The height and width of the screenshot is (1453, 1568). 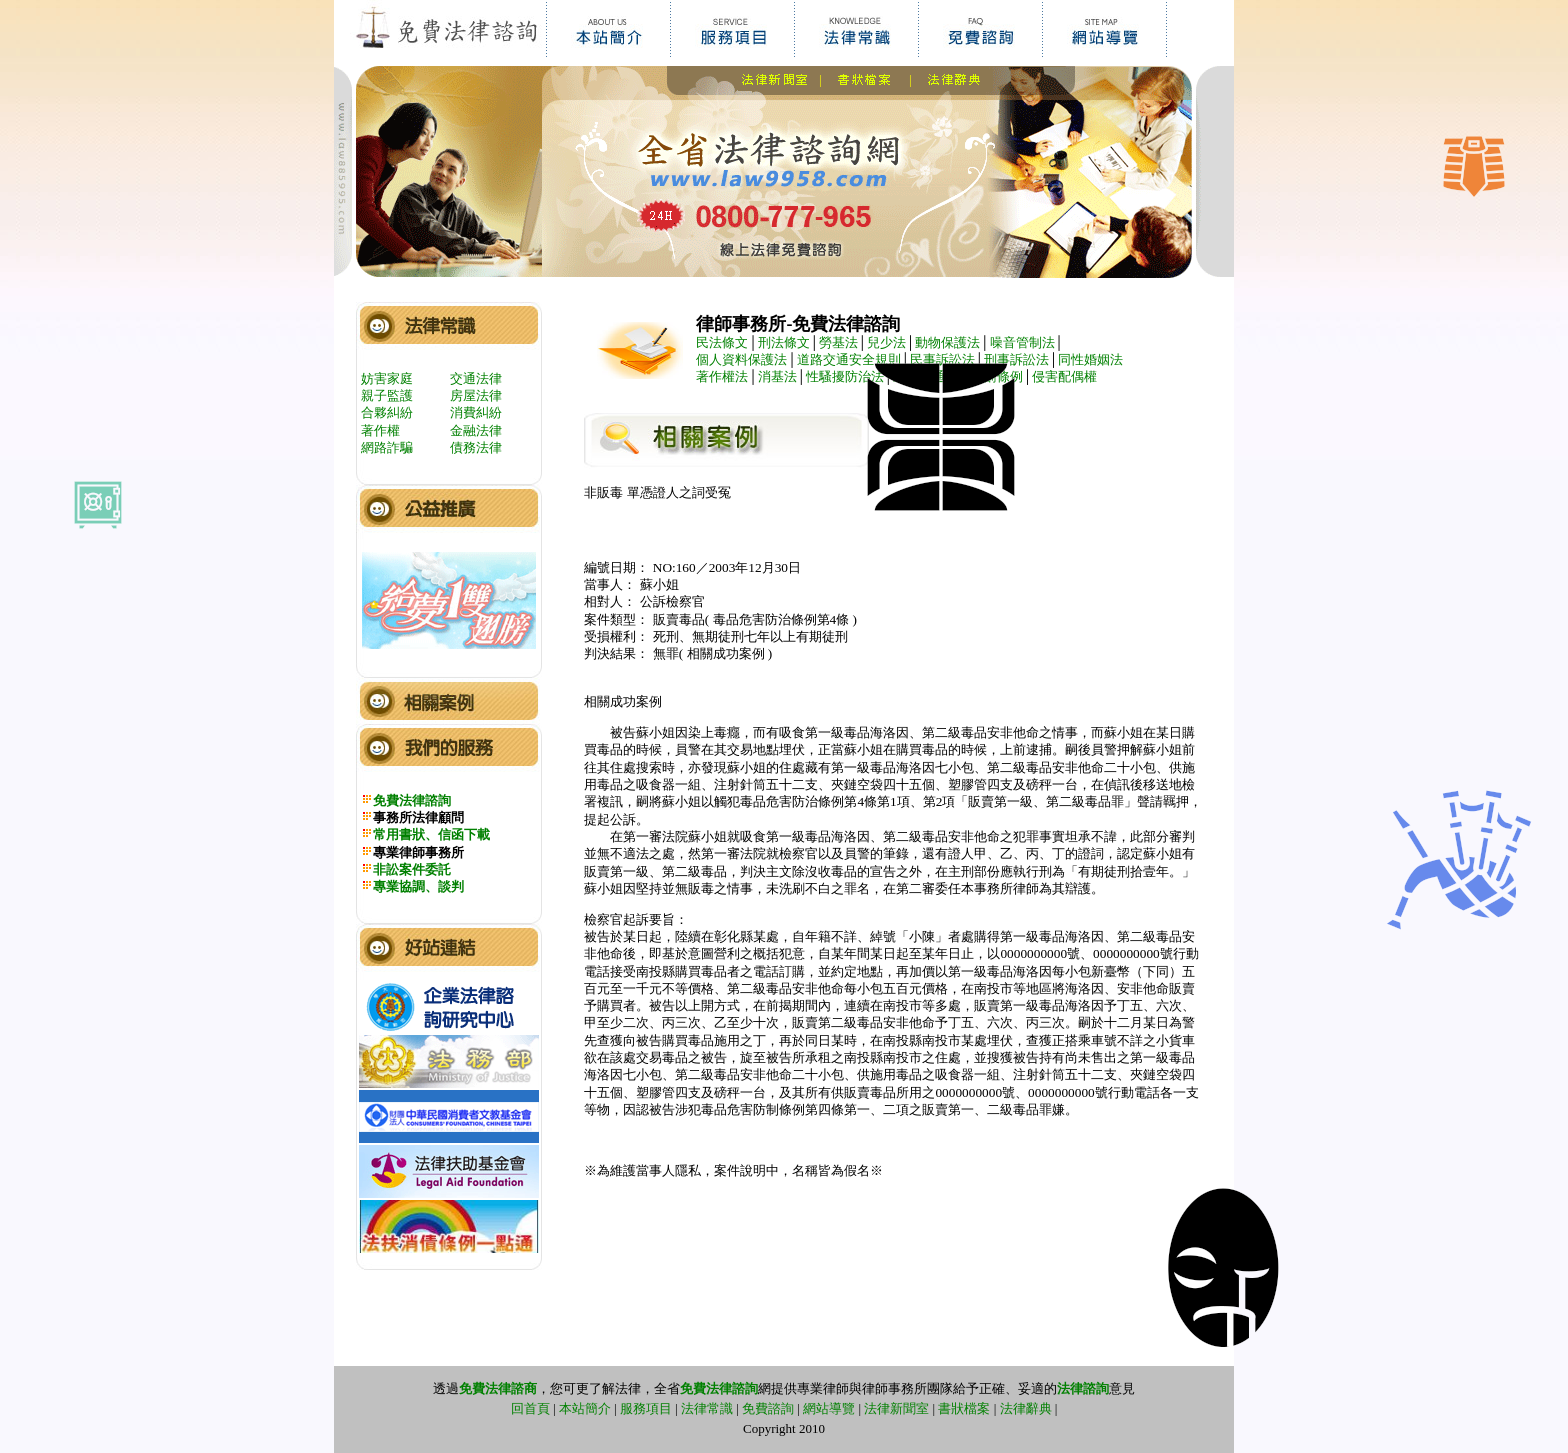 I want to click on browse traditional or folk music instruments, so click(x=1459, y=860).